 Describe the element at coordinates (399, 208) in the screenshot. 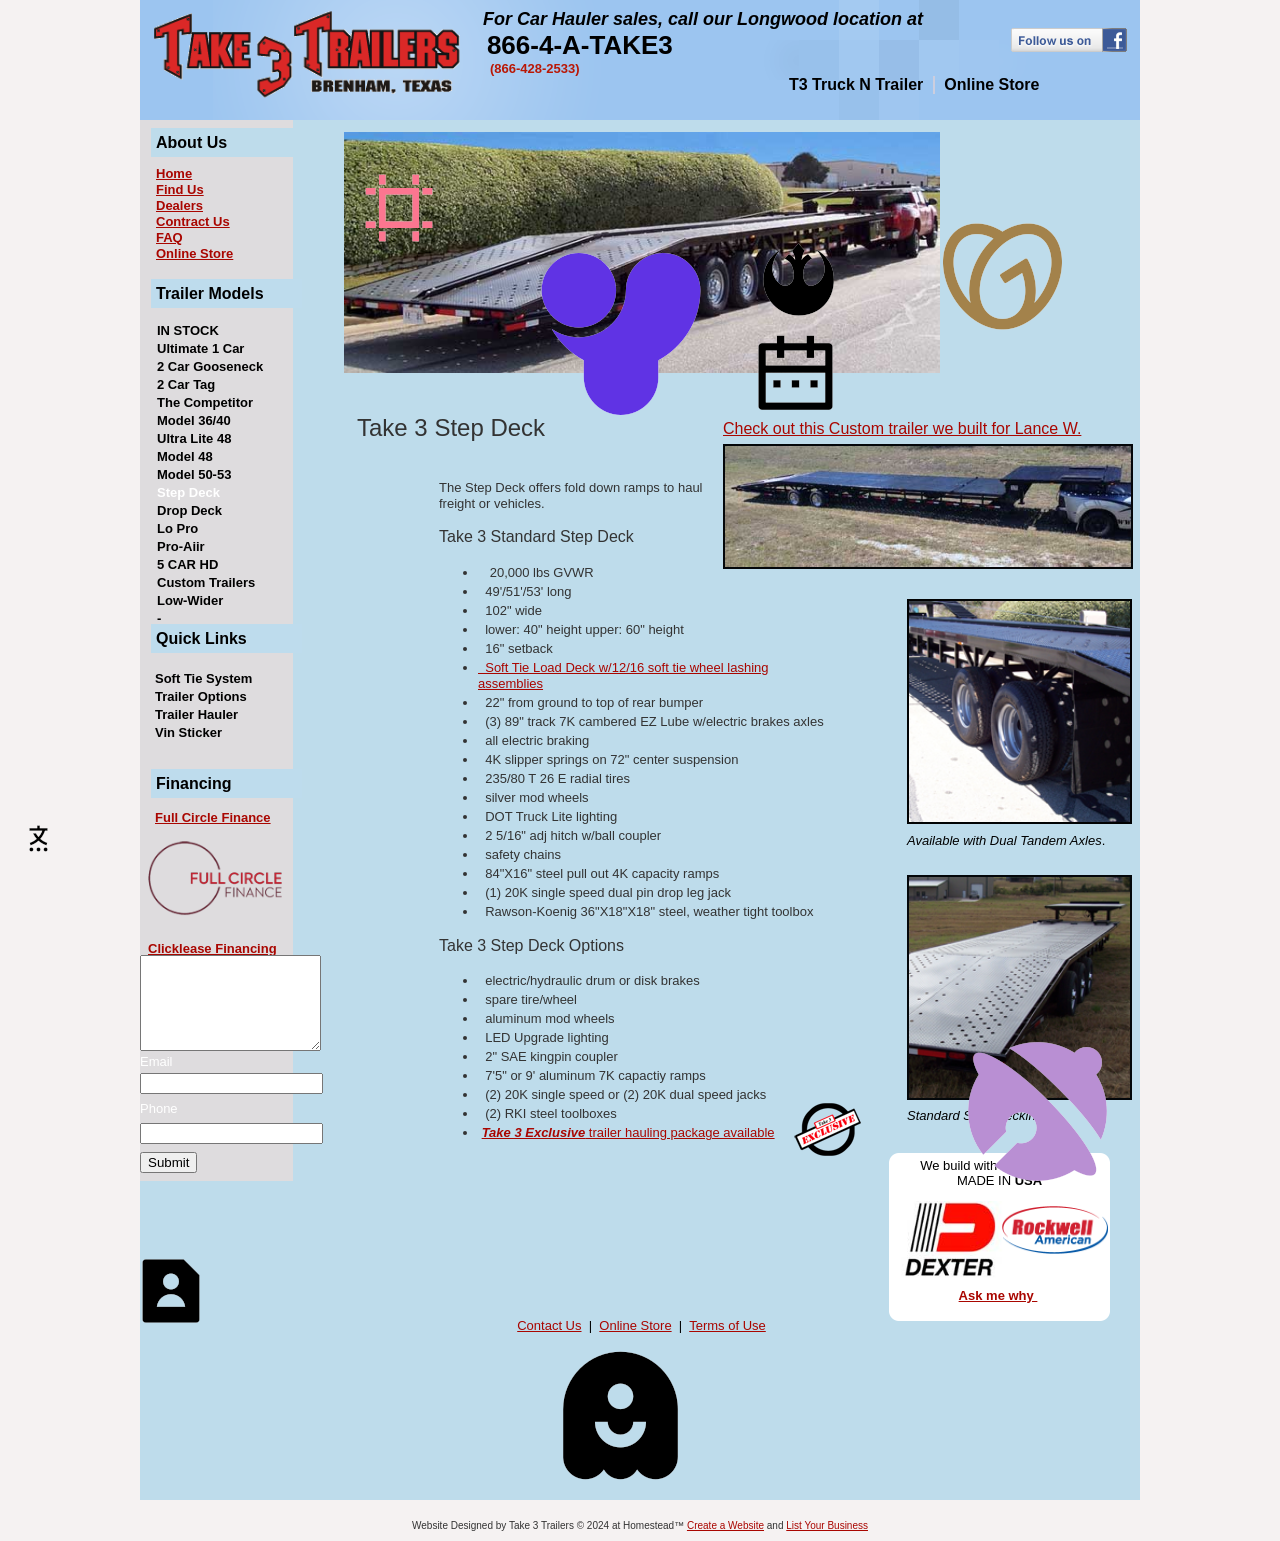

I see `select or edit an artboard` at that location.